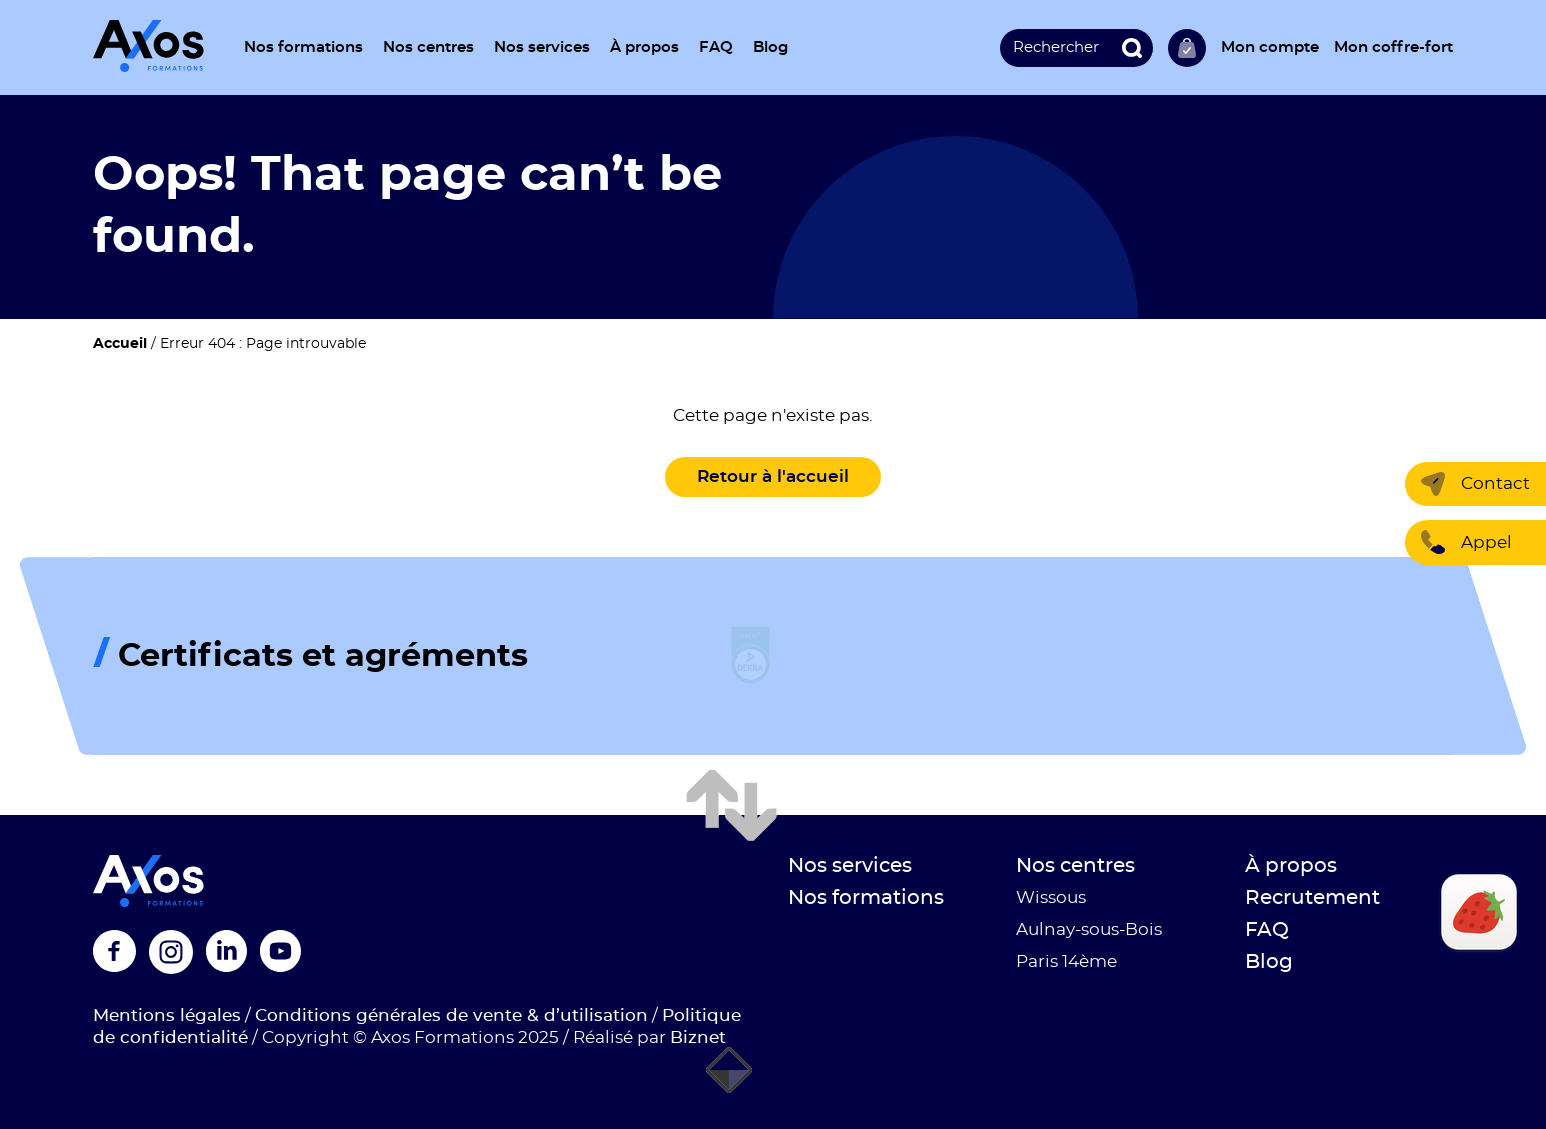 The width and height of the screenshot is (1546, 1129). What do you see at coordinates (731, 808) in the screenshot?
I see `sync or refresh email inbox` at bounding box center [731, 808].